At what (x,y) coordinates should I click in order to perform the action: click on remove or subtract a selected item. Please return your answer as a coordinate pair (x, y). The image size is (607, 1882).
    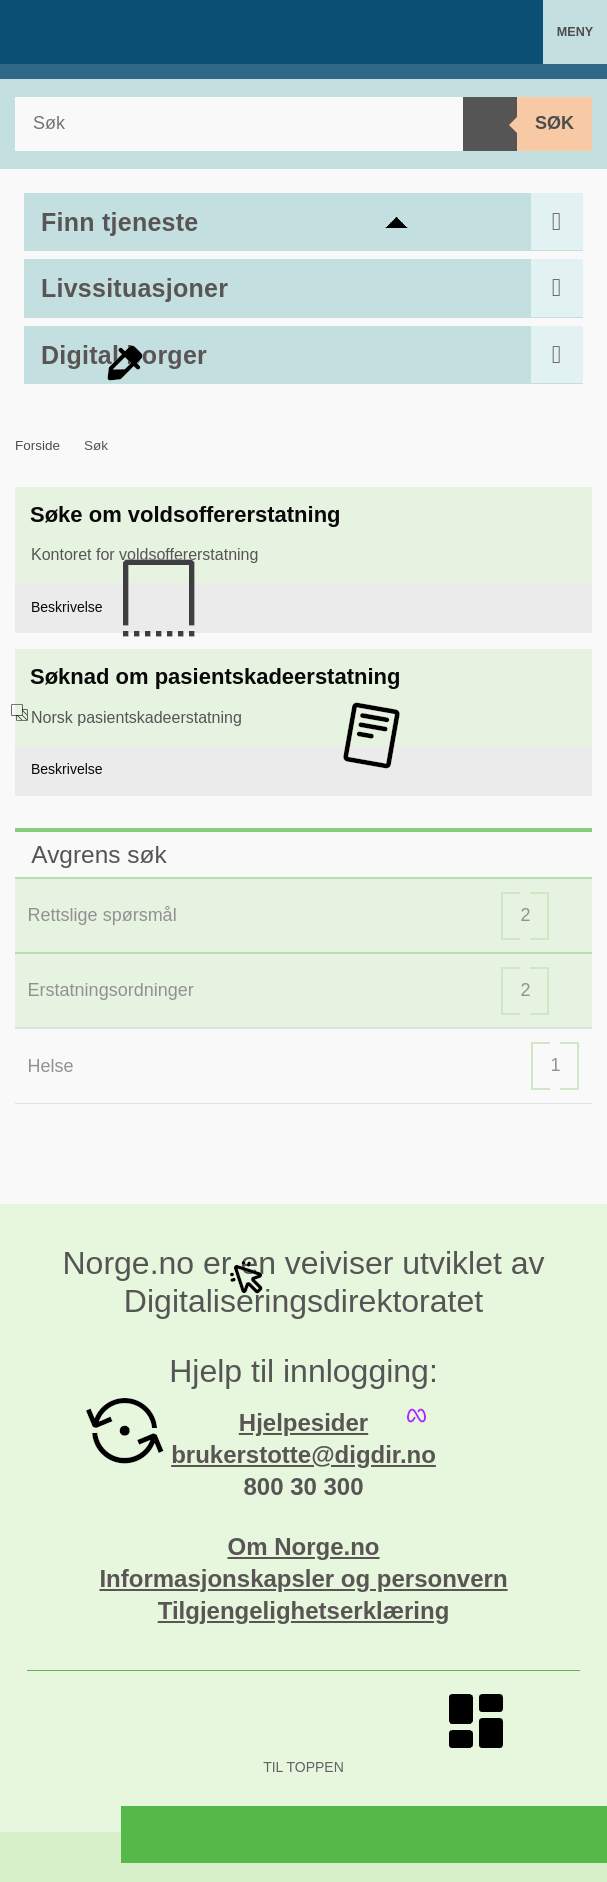
    Looking at the image, I should click on (19, 712).